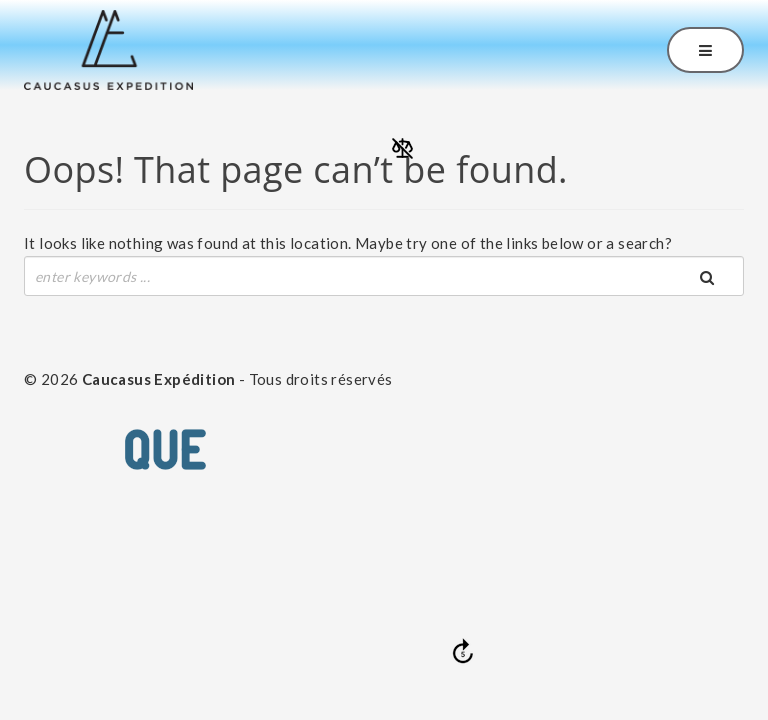  What do you see at coordinates (165, 449) in the screenshot?
I see `indicates a queue in http request handling` at bounding box center [165, 449].